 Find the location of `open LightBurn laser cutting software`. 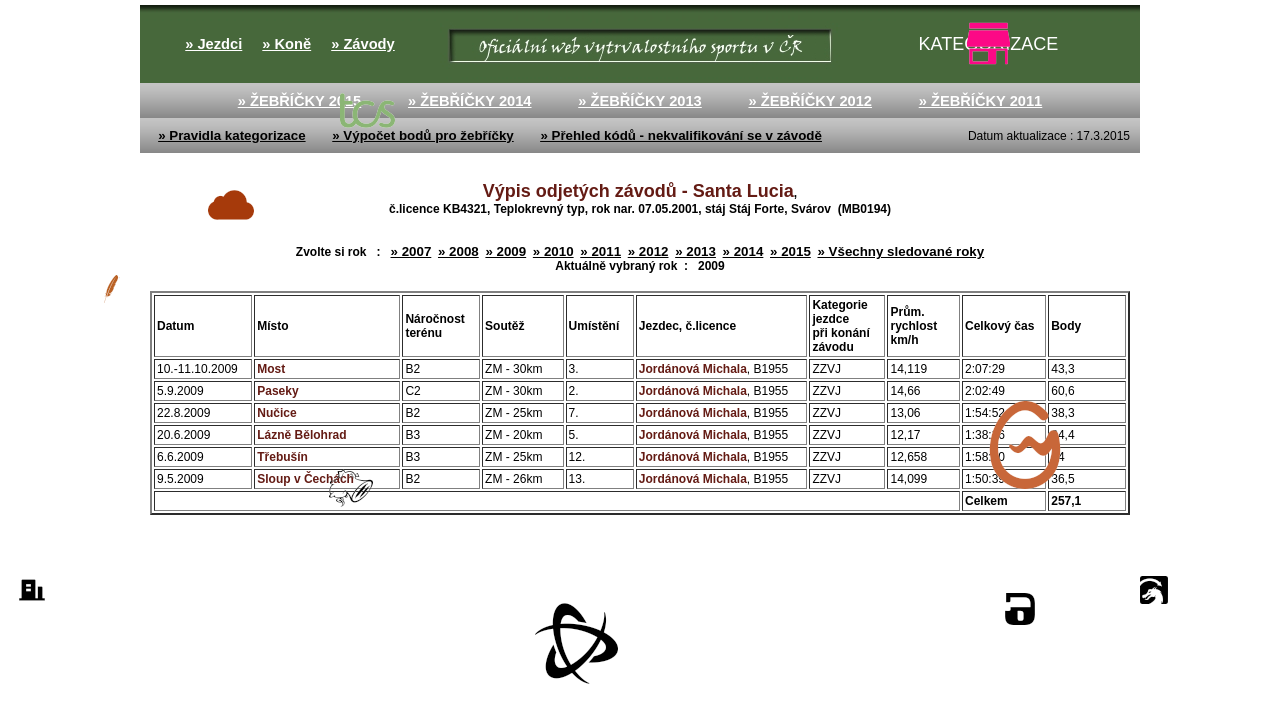

open LightBurn laser cutting software is located at coordinates (1154, 590).